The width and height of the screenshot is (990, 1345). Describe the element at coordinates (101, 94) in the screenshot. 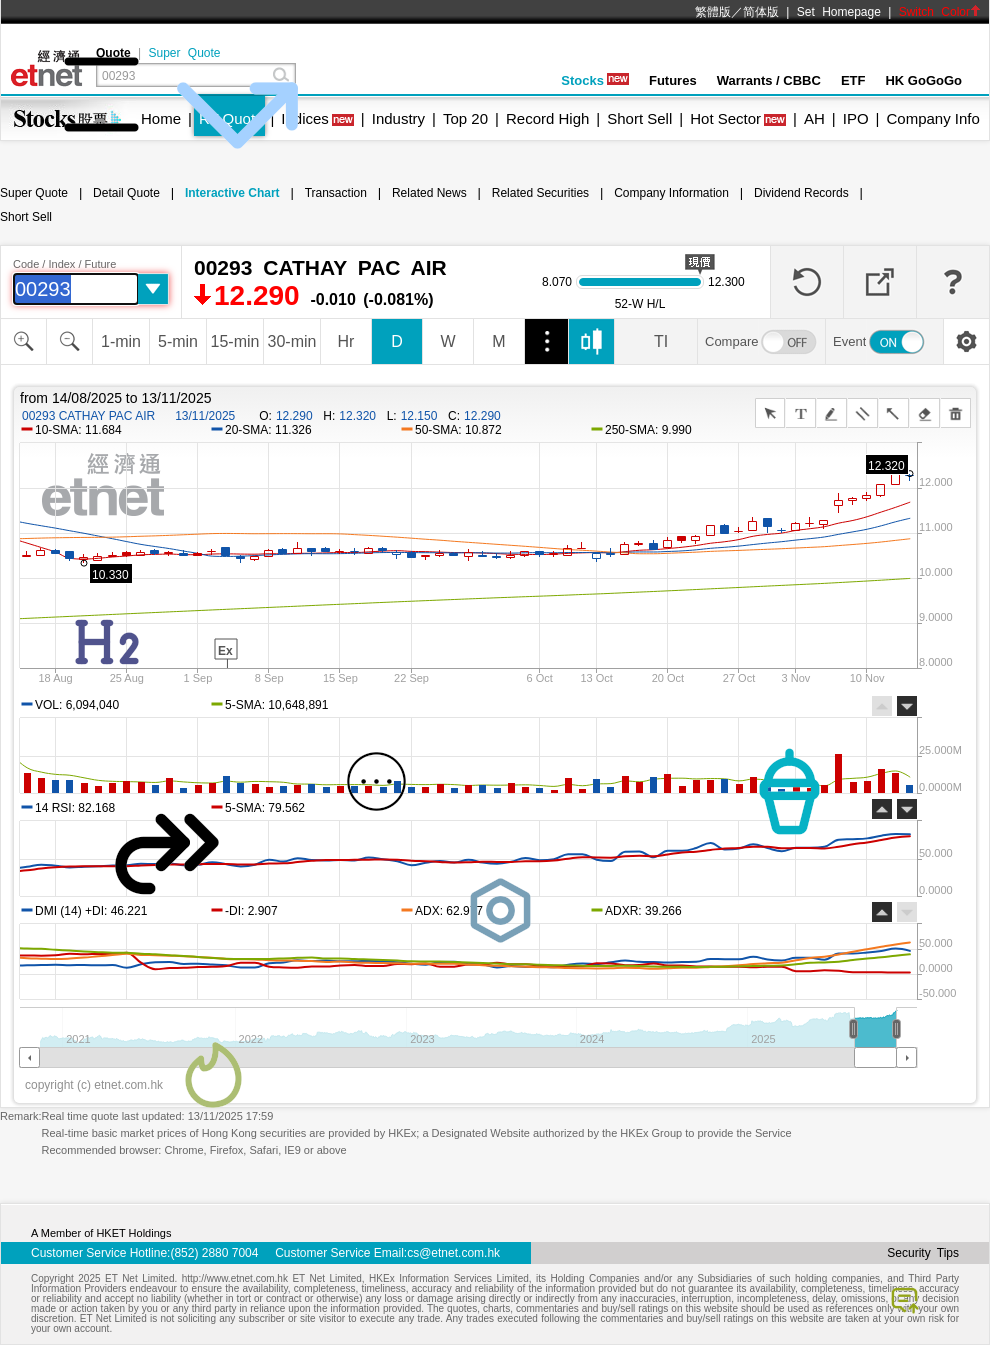

I see `switch to large or spacious list view` at that location.